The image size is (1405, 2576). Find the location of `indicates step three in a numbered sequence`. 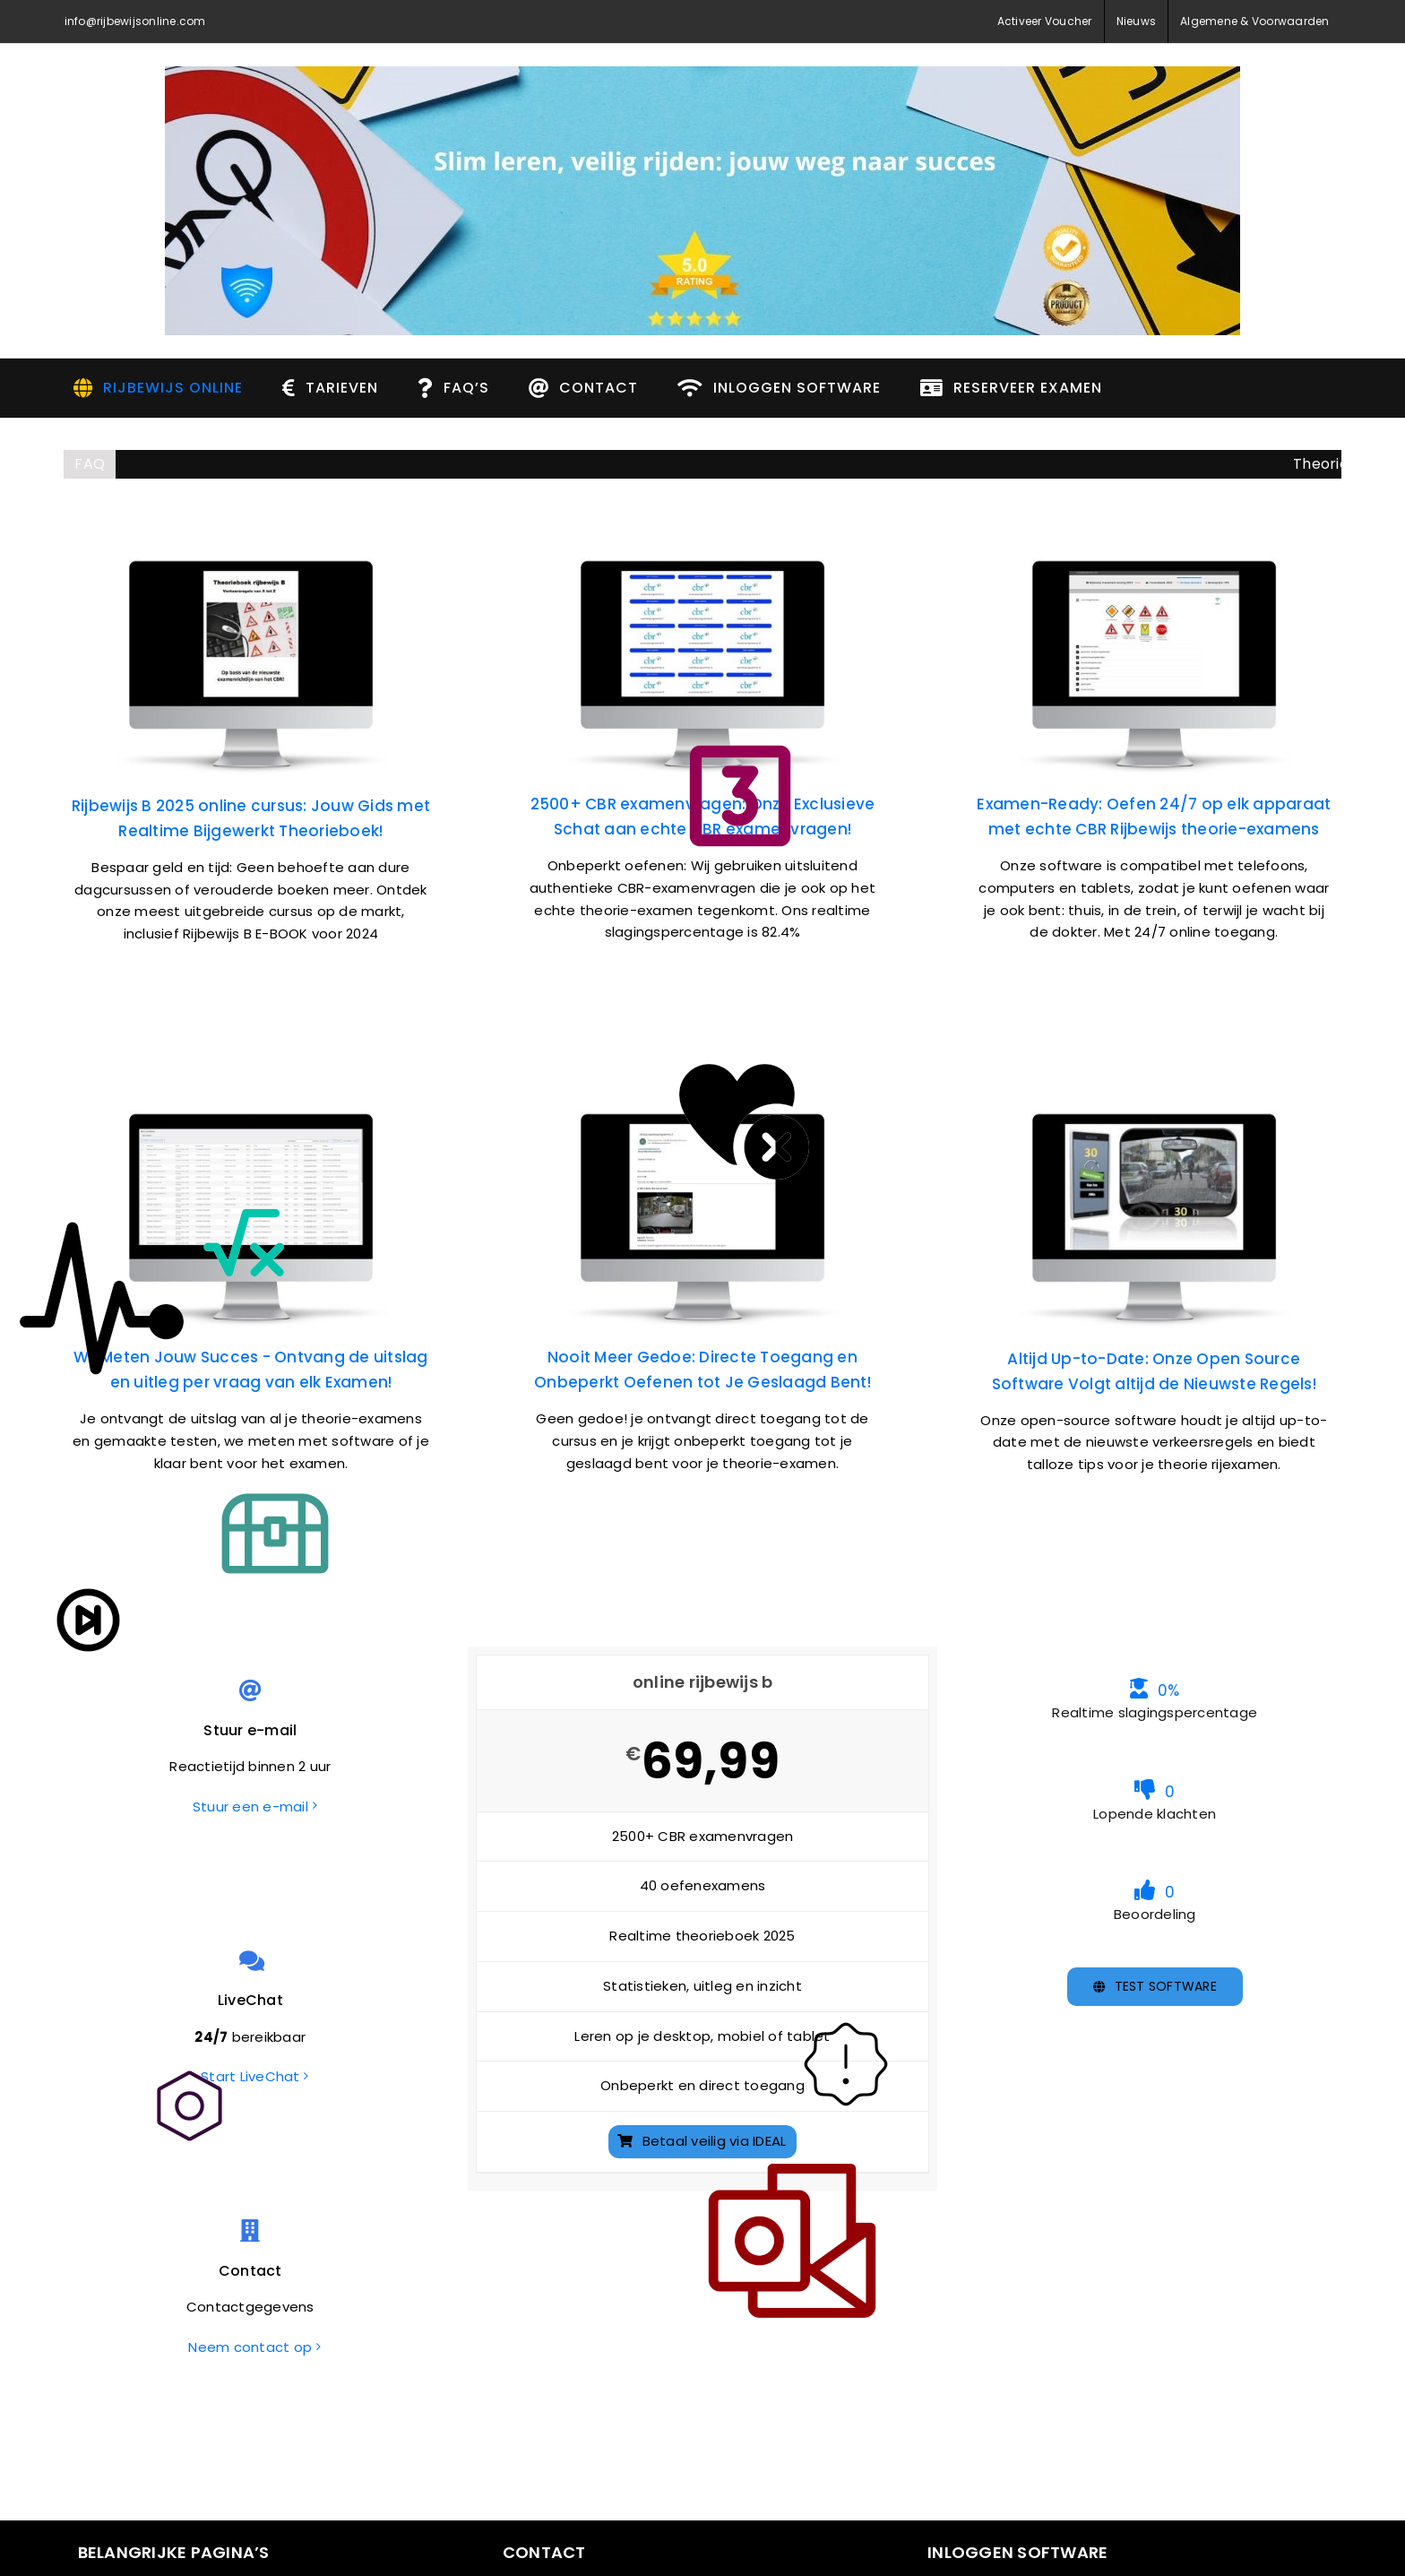

indicates step three in a numbered sequence is located at coordinates (740, 796).